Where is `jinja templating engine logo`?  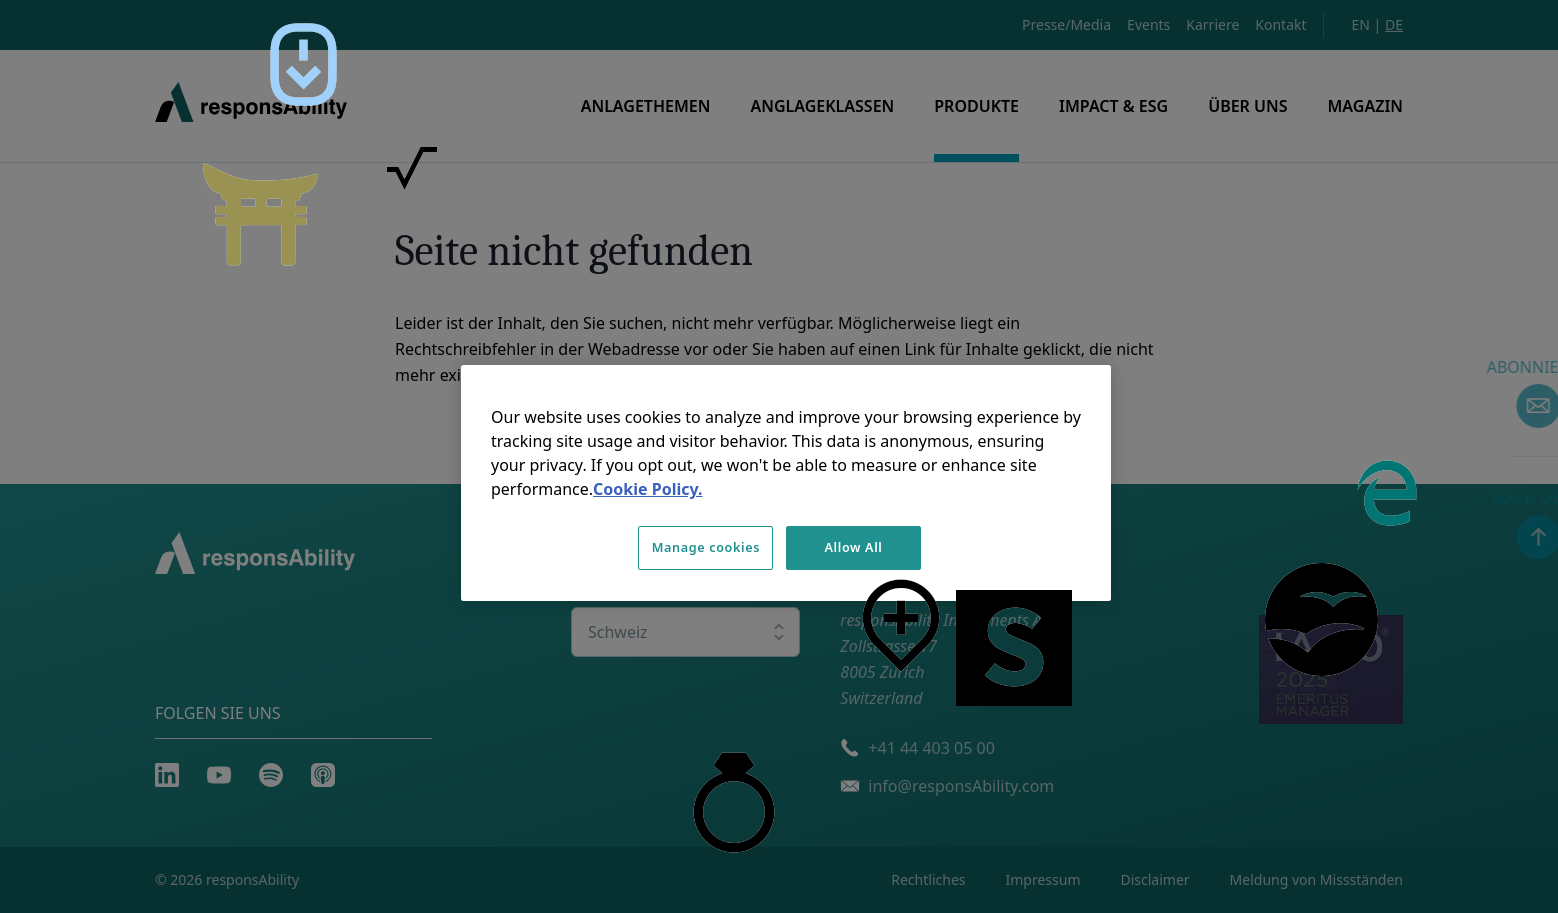
jinja templating engine logo is located at coordinates (260, 214).